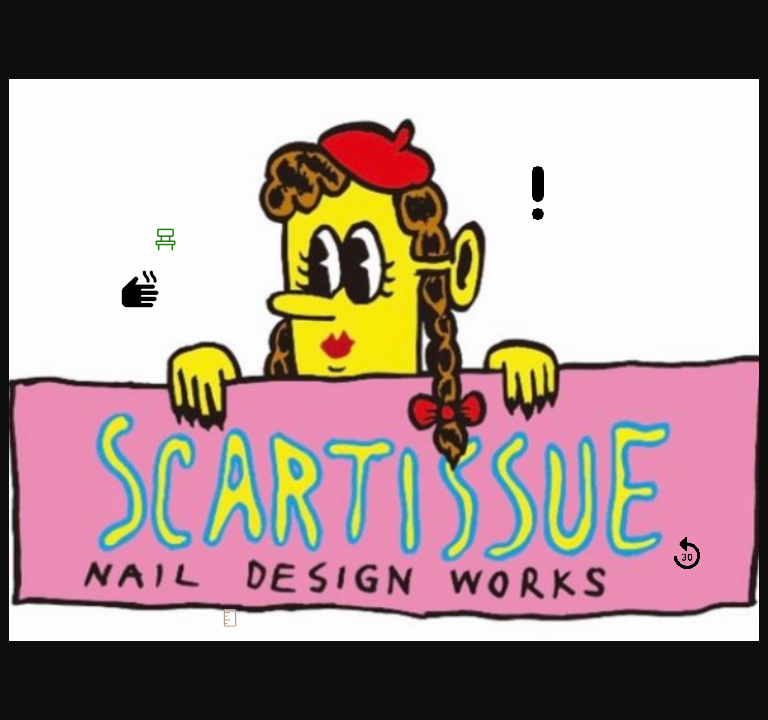 The width and height of the screenshot is (768, 720). Describe the element at coordinates (538, 193) in the screenshot. I see `indicates high priority notification or alert` at that location.